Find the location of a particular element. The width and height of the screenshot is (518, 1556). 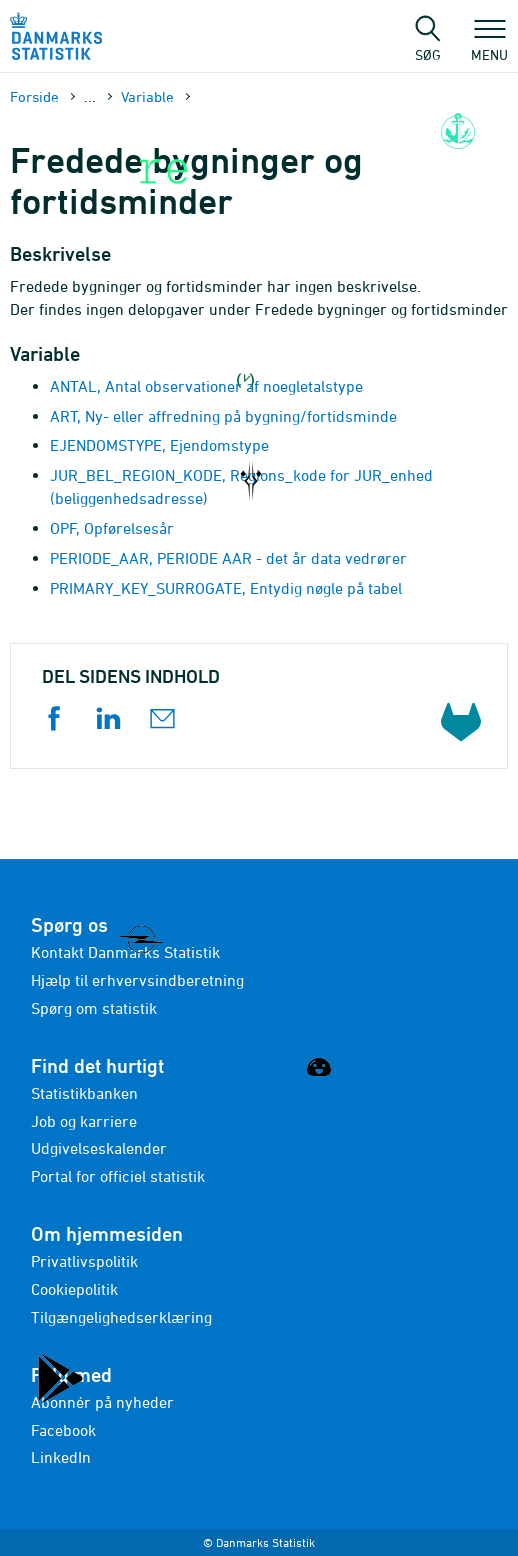

fulcrum app logo is located at coordinates (251, 481).